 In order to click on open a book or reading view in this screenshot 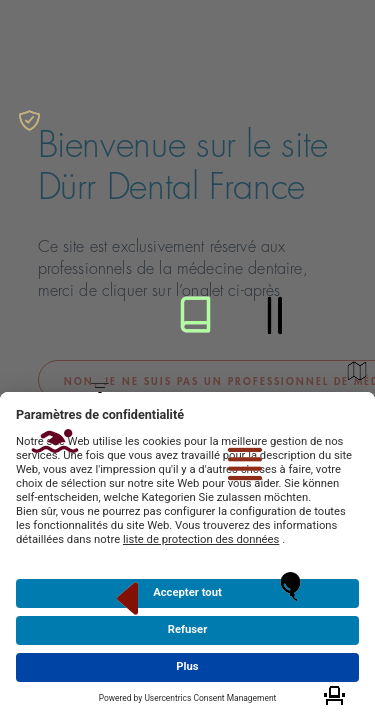, I will do `click(195, 314)`.